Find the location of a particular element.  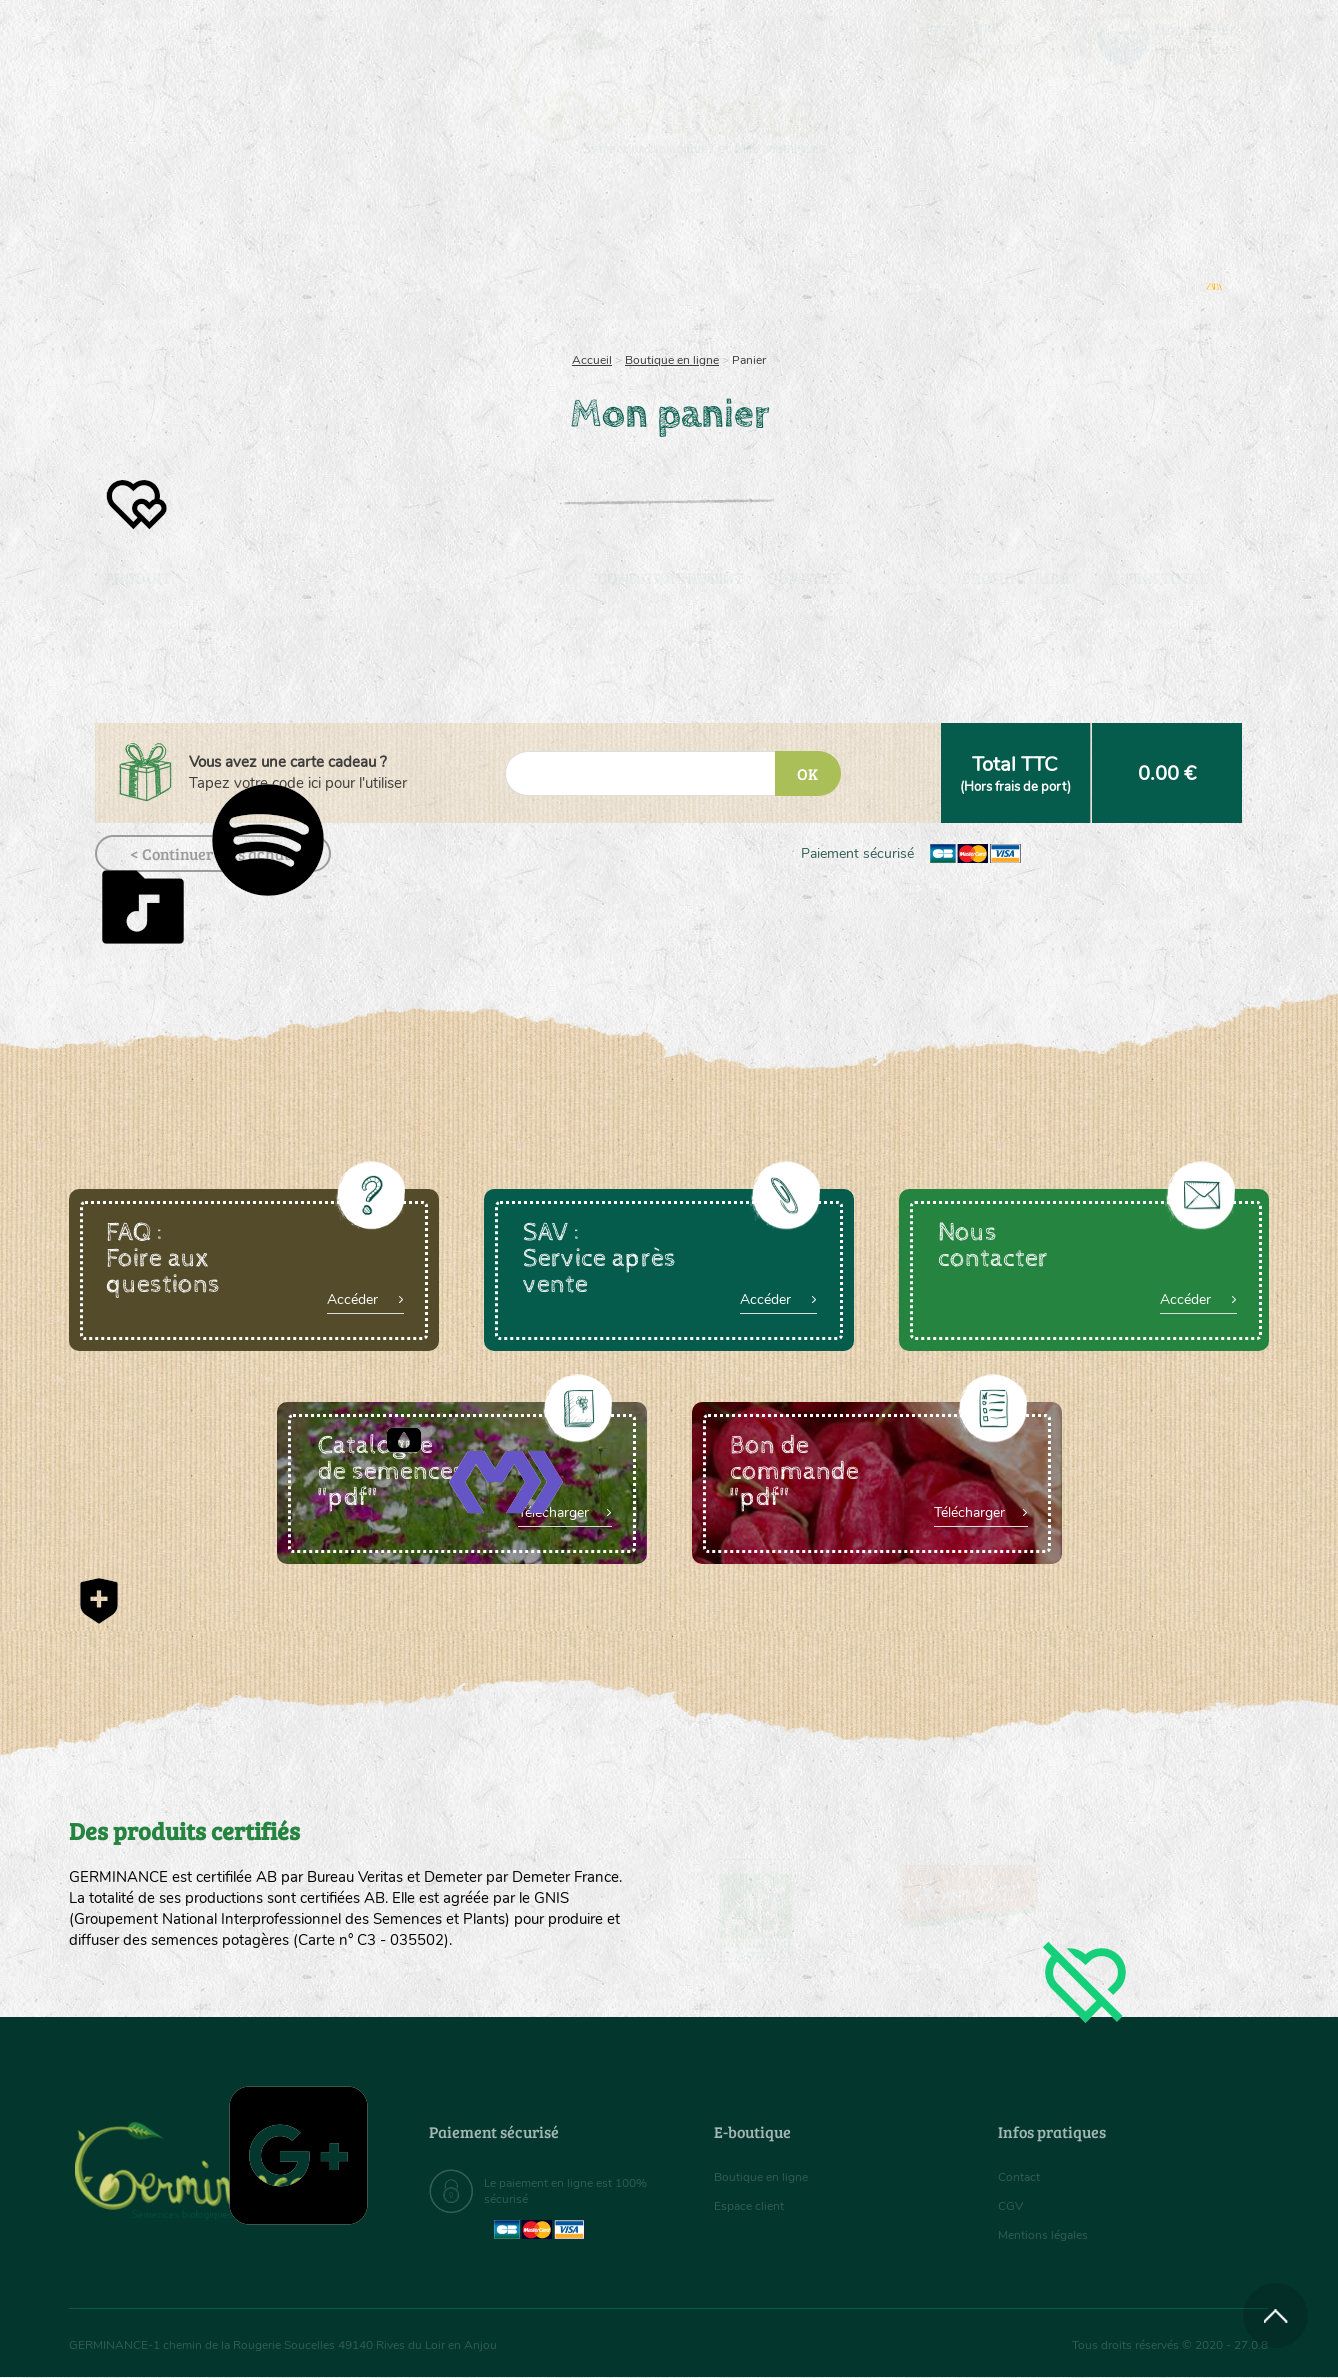

visit the Zara website or app is located at coordinates (1214, 286).